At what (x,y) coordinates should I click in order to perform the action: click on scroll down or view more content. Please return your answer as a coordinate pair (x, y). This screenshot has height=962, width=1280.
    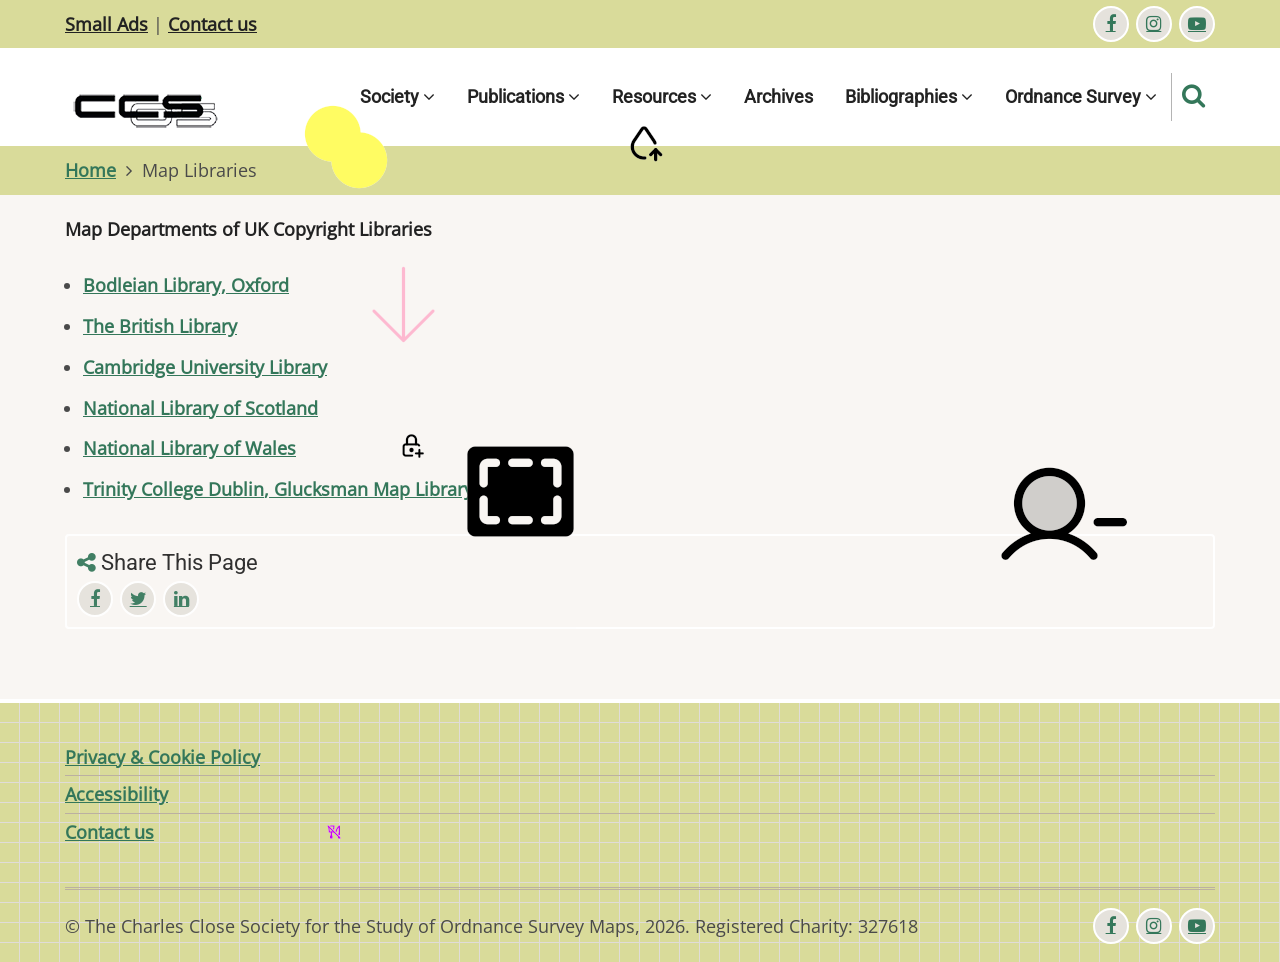
    Looking at the image, I should click on (403, 304).